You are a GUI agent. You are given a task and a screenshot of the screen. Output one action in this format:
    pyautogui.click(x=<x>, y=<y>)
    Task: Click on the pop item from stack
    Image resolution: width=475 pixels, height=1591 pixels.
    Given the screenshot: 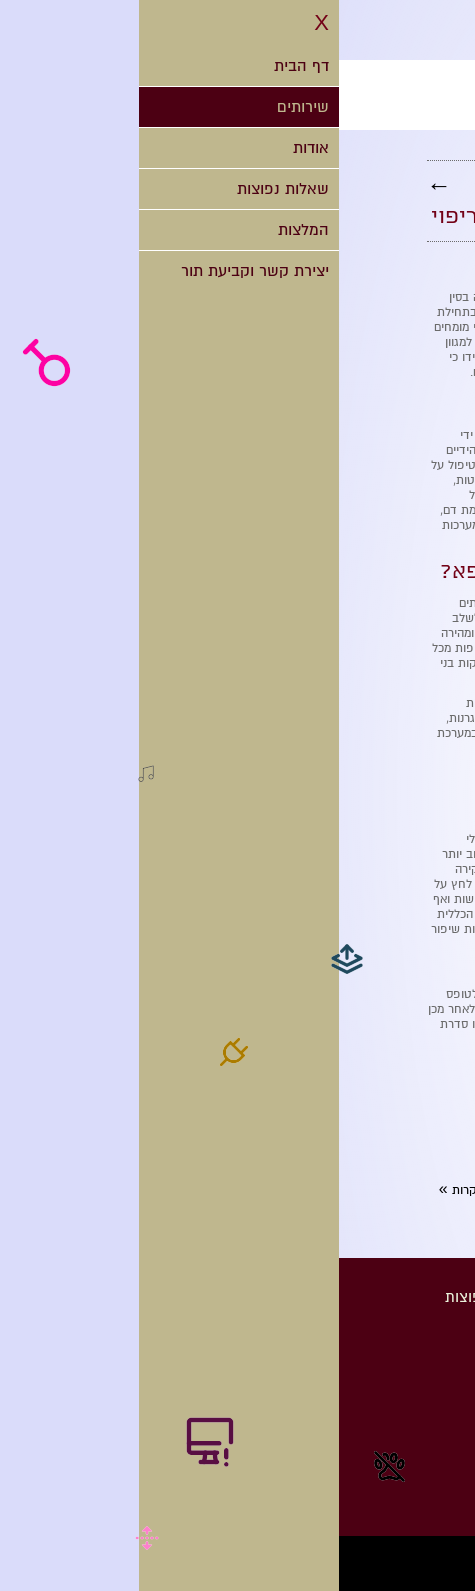 What is the action you would take?
    pyautogui.click(x=347, y=960)
    